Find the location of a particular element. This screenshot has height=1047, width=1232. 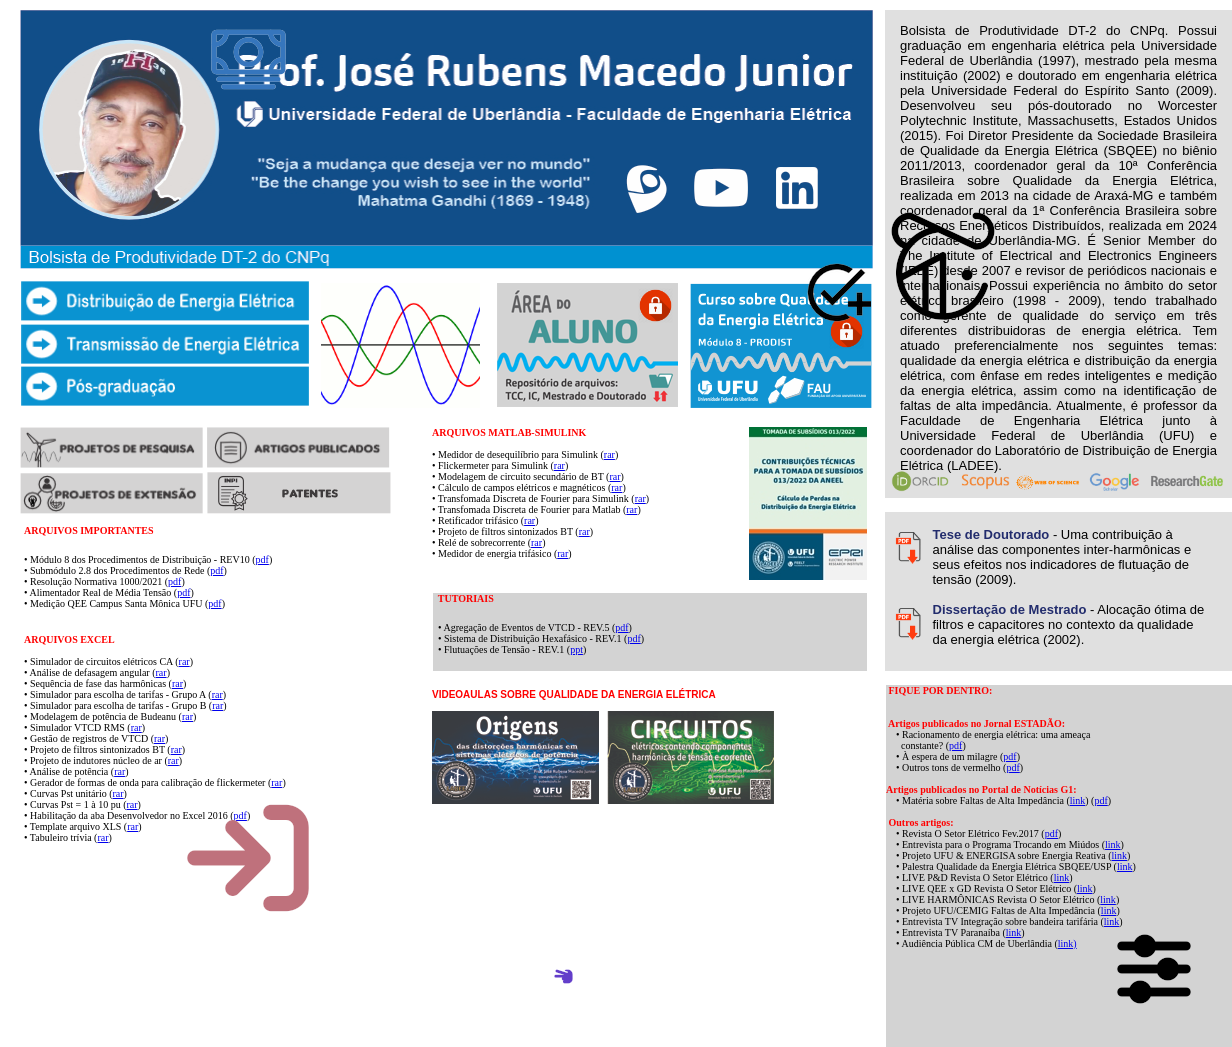

select scissors in rock-paper-scissors game is located at coordinates (563, 976).